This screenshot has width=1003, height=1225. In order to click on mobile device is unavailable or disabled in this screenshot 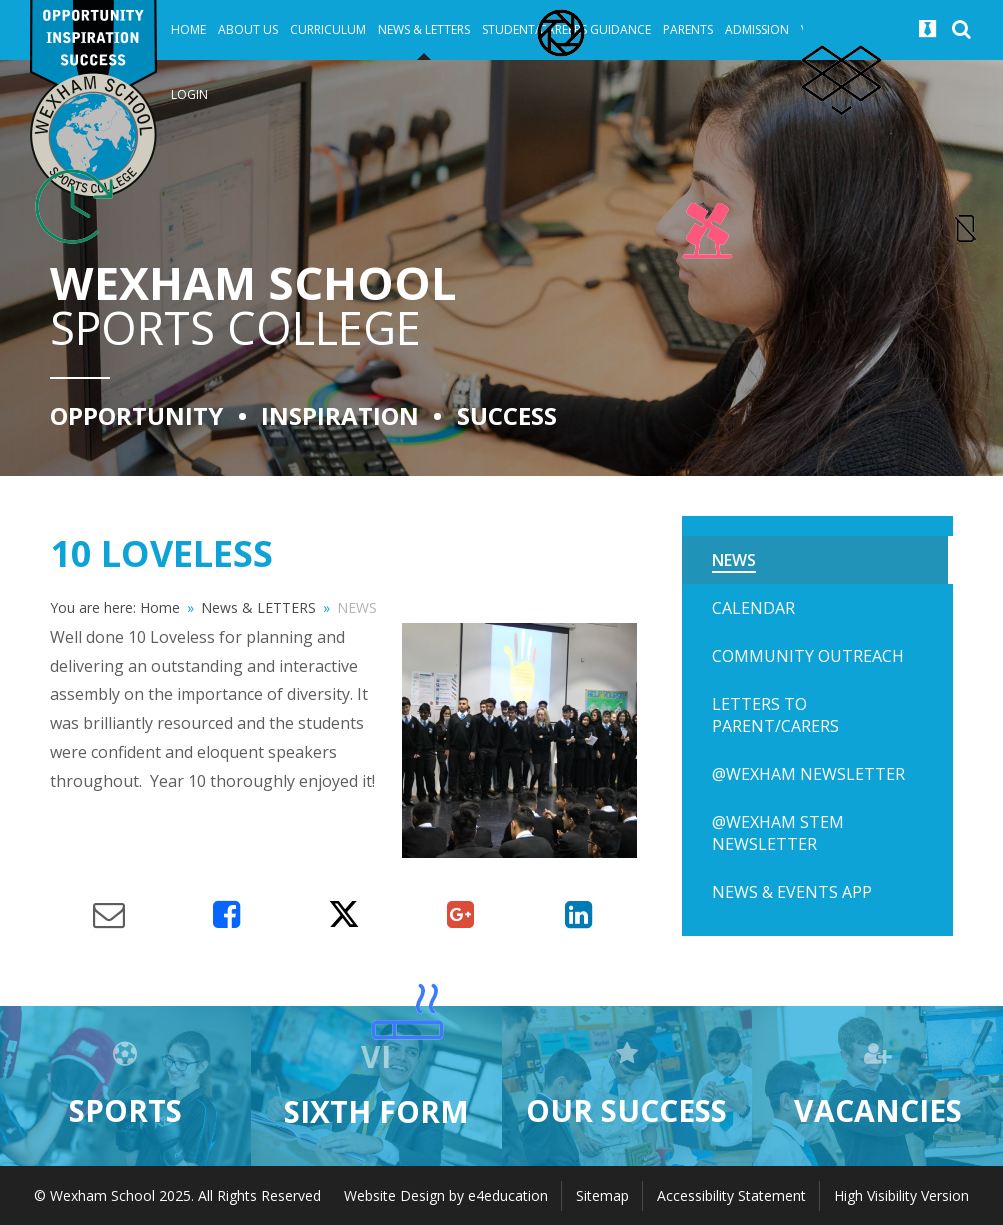, I will do `click(965, 228)`.